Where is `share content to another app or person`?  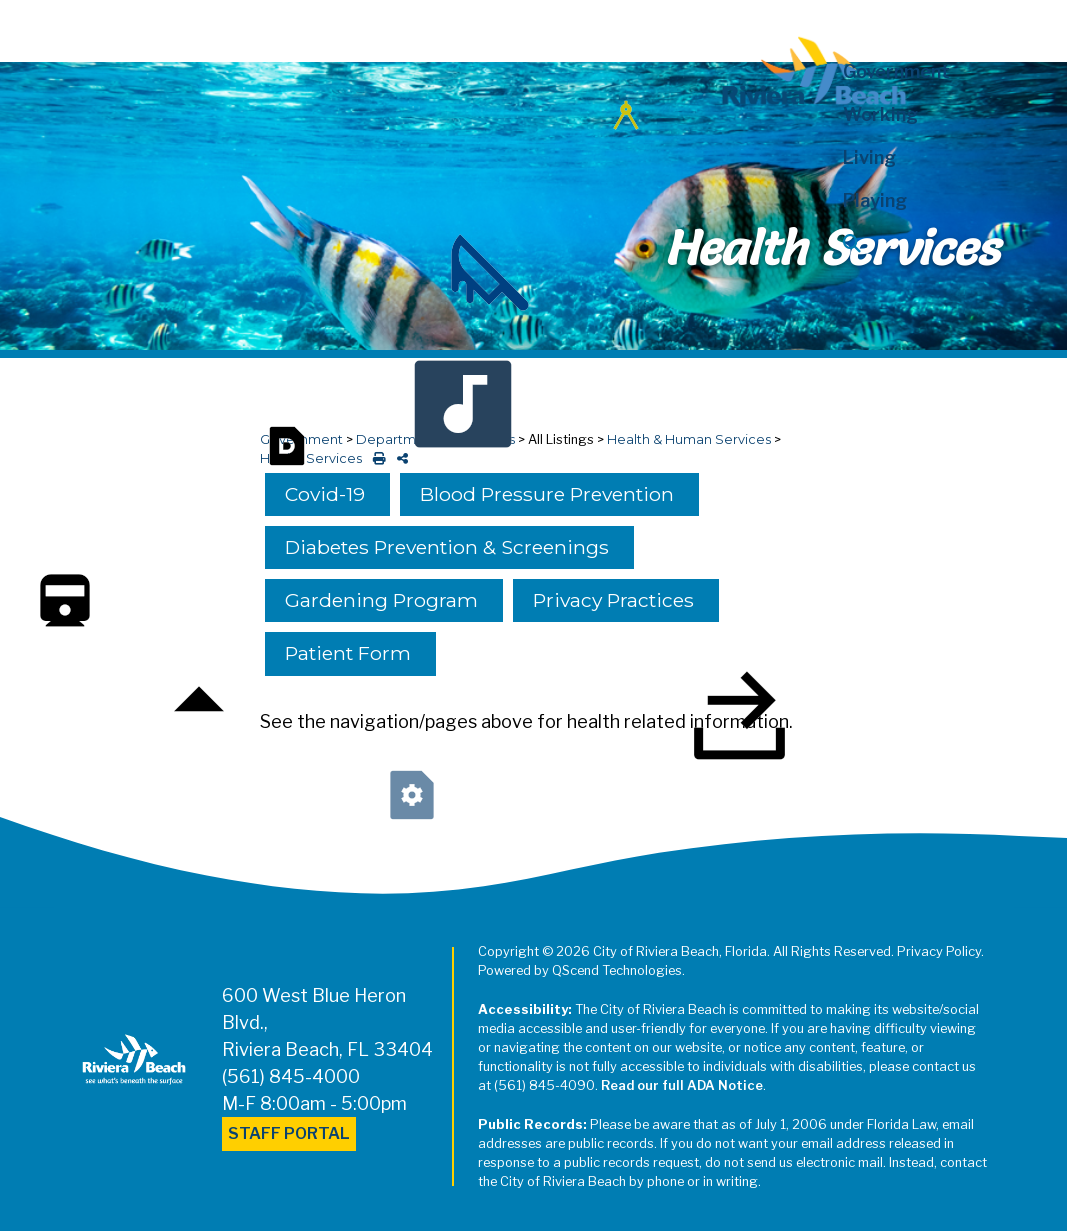 share content to another app or person is located at coordinates (739, 718).